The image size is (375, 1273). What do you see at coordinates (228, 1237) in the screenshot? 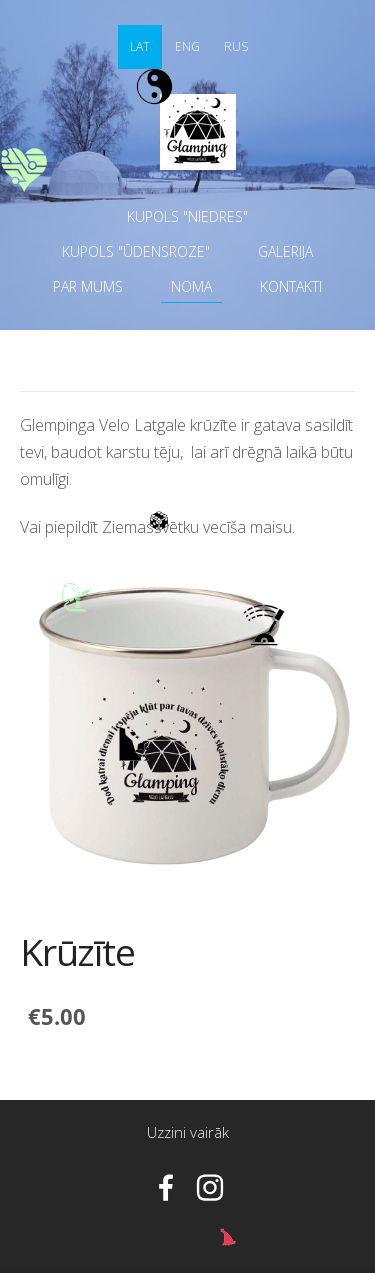
I see `holiday or christmas-themed content` at bounding box center [228, 1237].